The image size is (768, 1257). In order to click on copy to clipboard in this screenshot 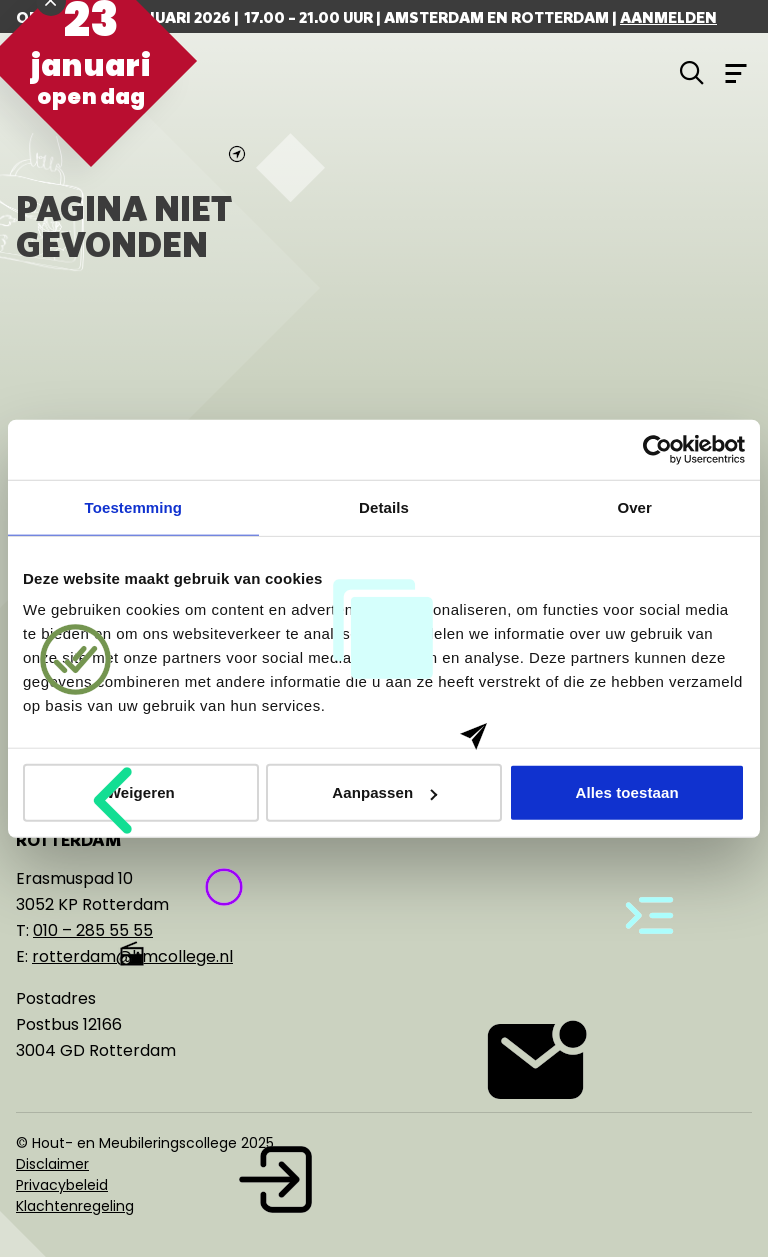, I will do `click(383, 629)`.